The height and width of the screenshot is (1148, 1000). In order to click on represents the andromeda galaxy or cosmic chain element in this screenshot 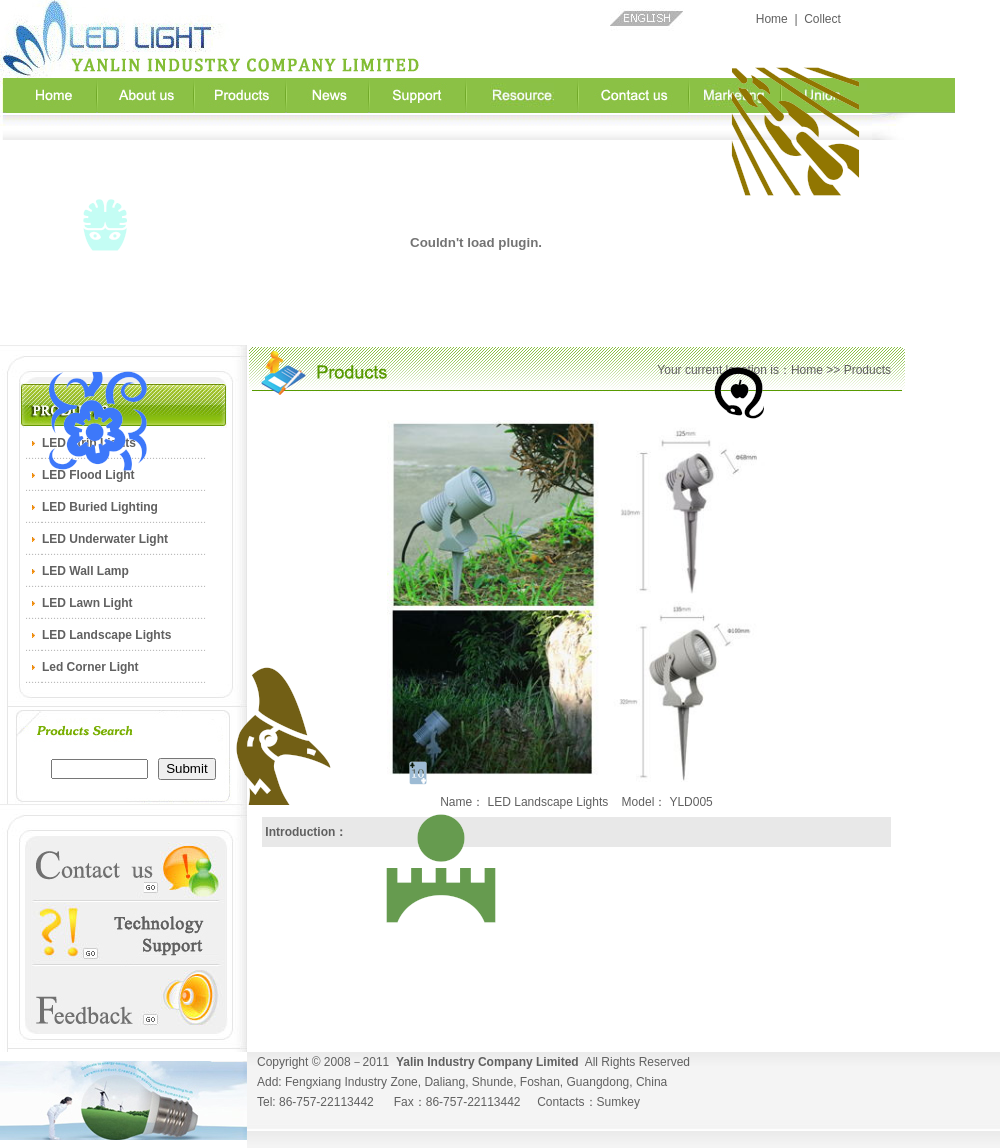, I will do `click(795, 131)`.